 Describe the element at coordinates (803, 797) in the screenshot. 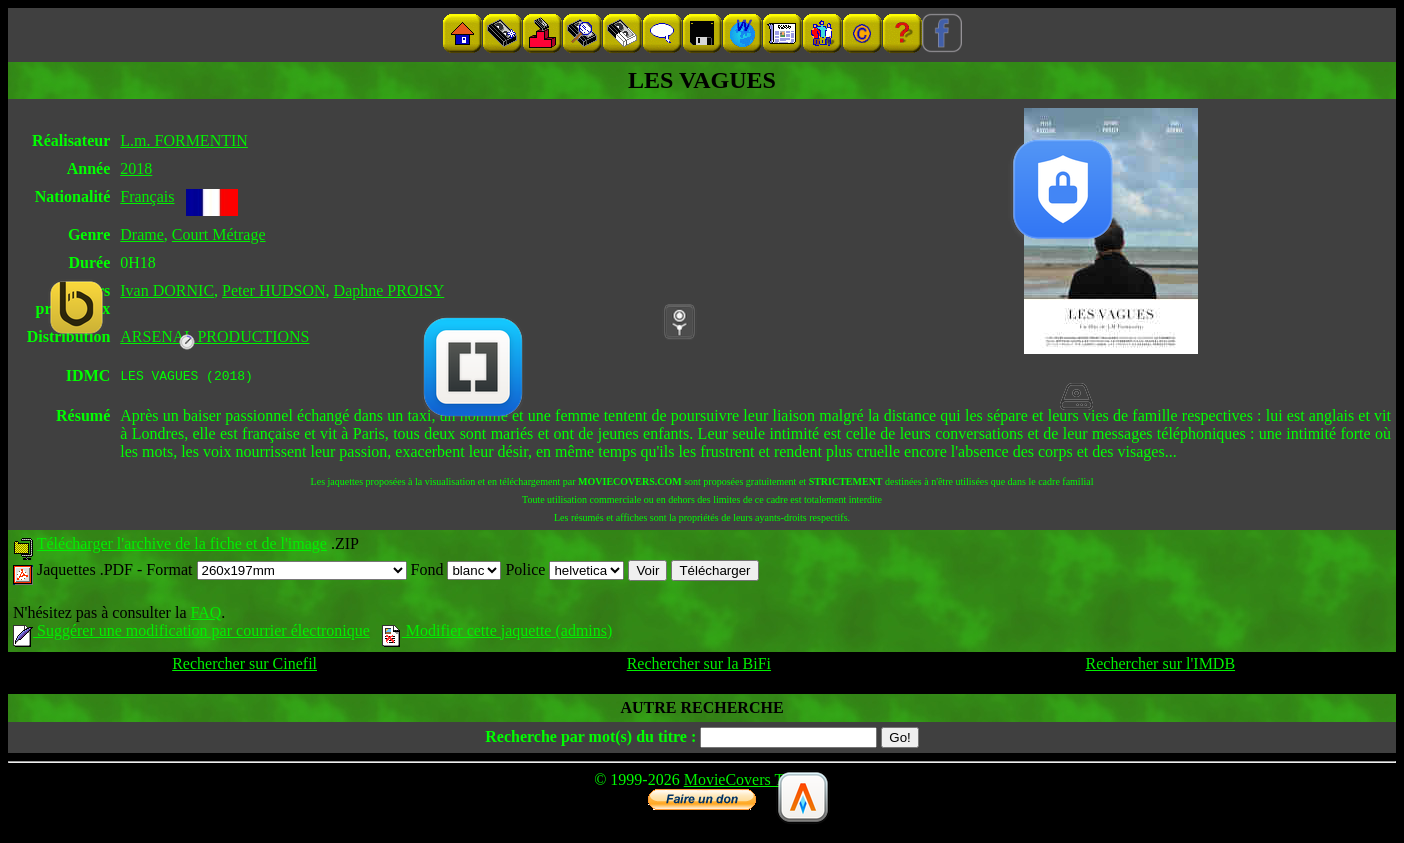

I see `open alacritty terminal emulator` at that location.